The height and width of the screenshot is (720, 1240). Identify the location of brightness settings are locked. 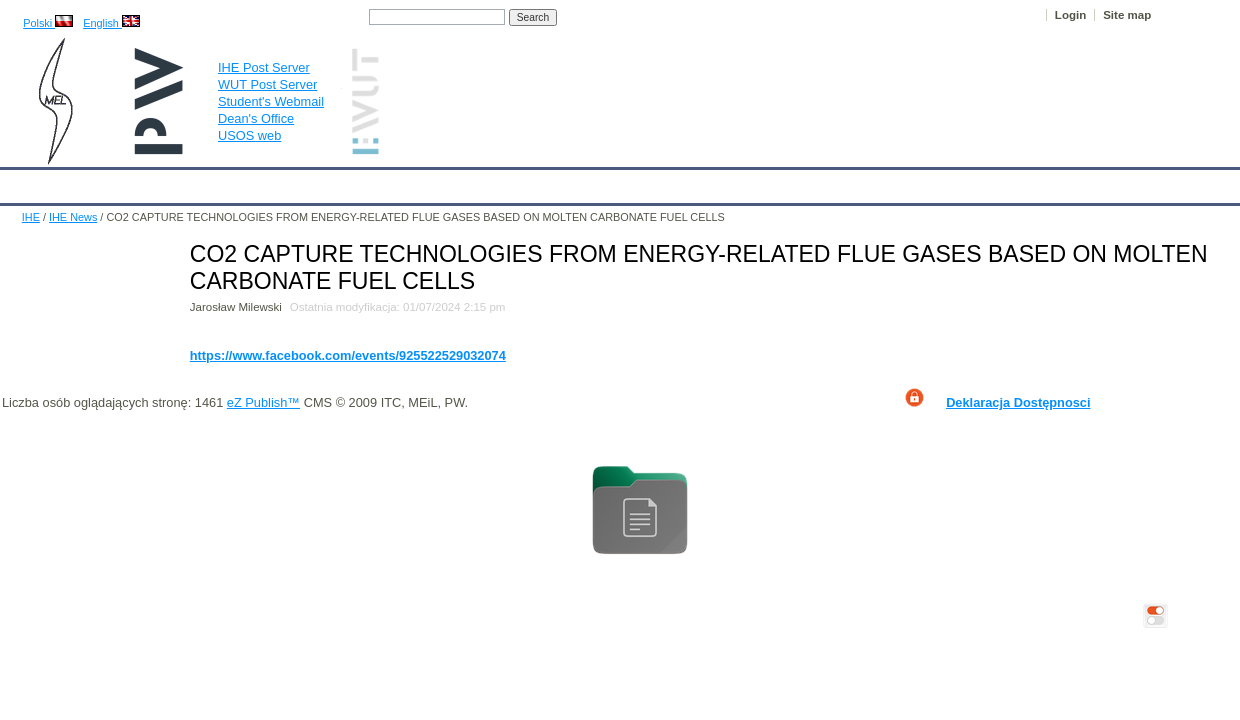
(914, 397).